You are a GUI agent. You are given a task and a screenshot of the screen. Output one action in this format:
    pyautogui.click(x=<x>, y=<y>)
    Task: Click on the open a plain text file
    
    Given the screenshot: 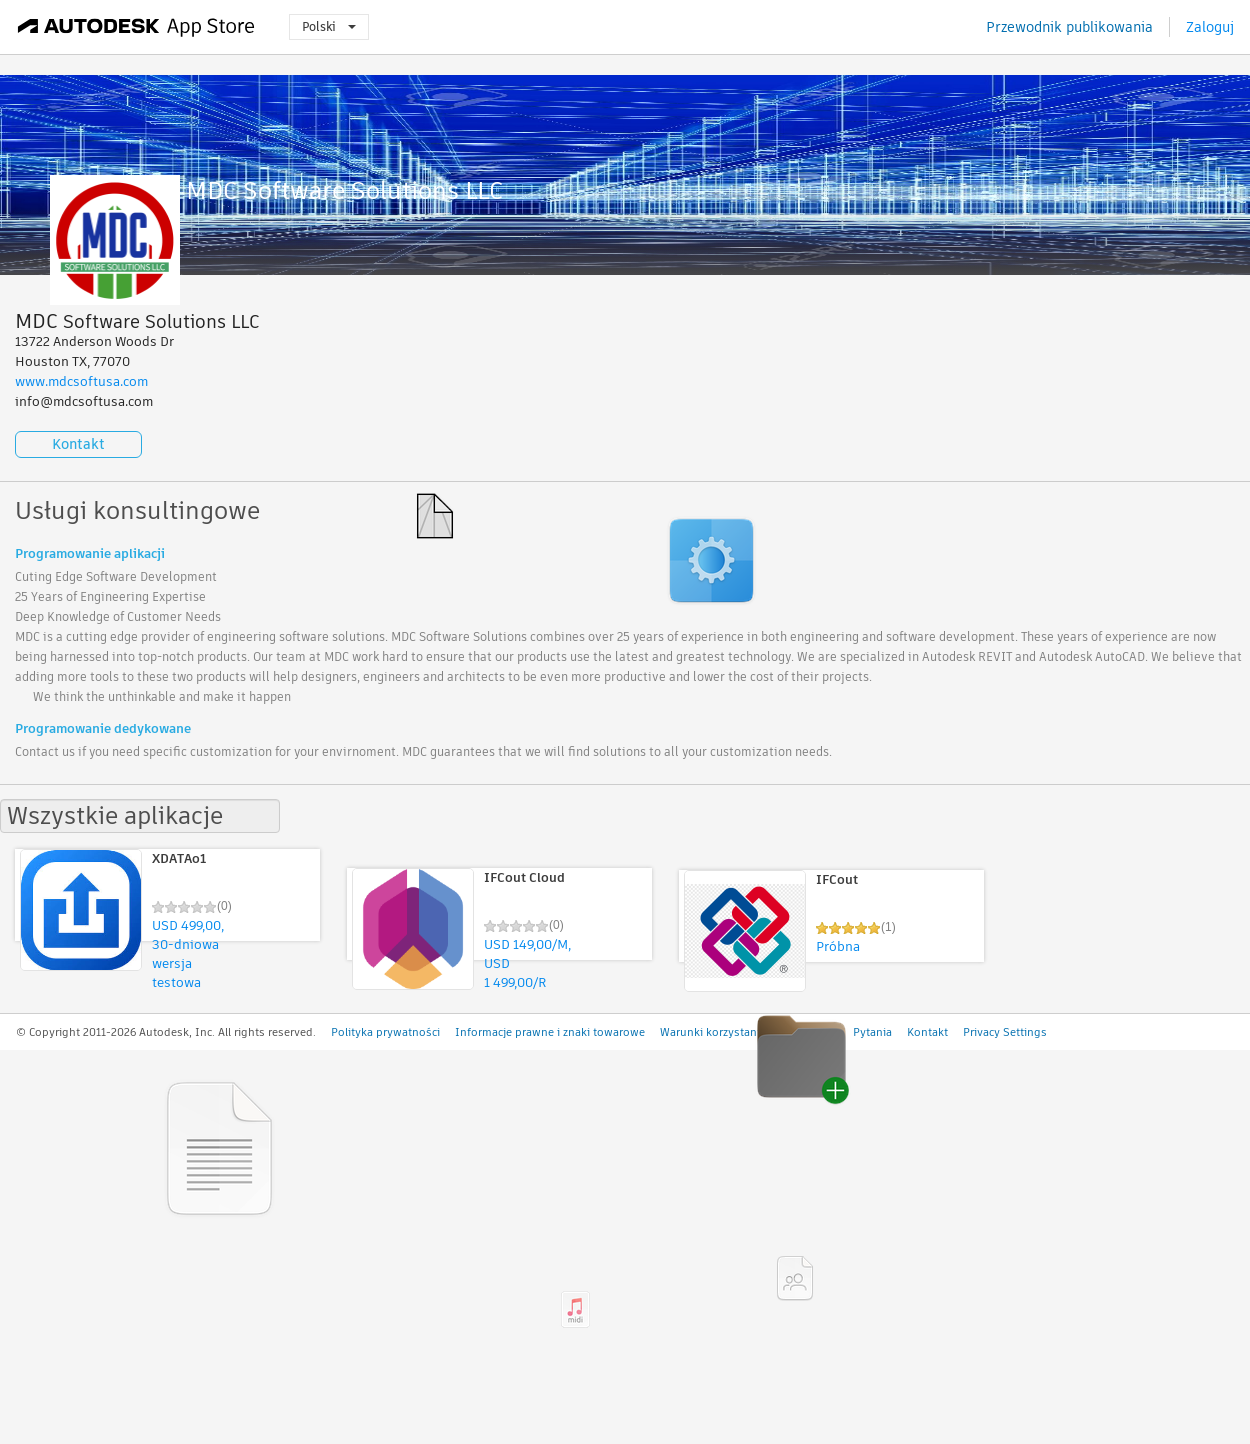 What is the action you would take?
    pyautogui.click(x=219, y=1148)
    